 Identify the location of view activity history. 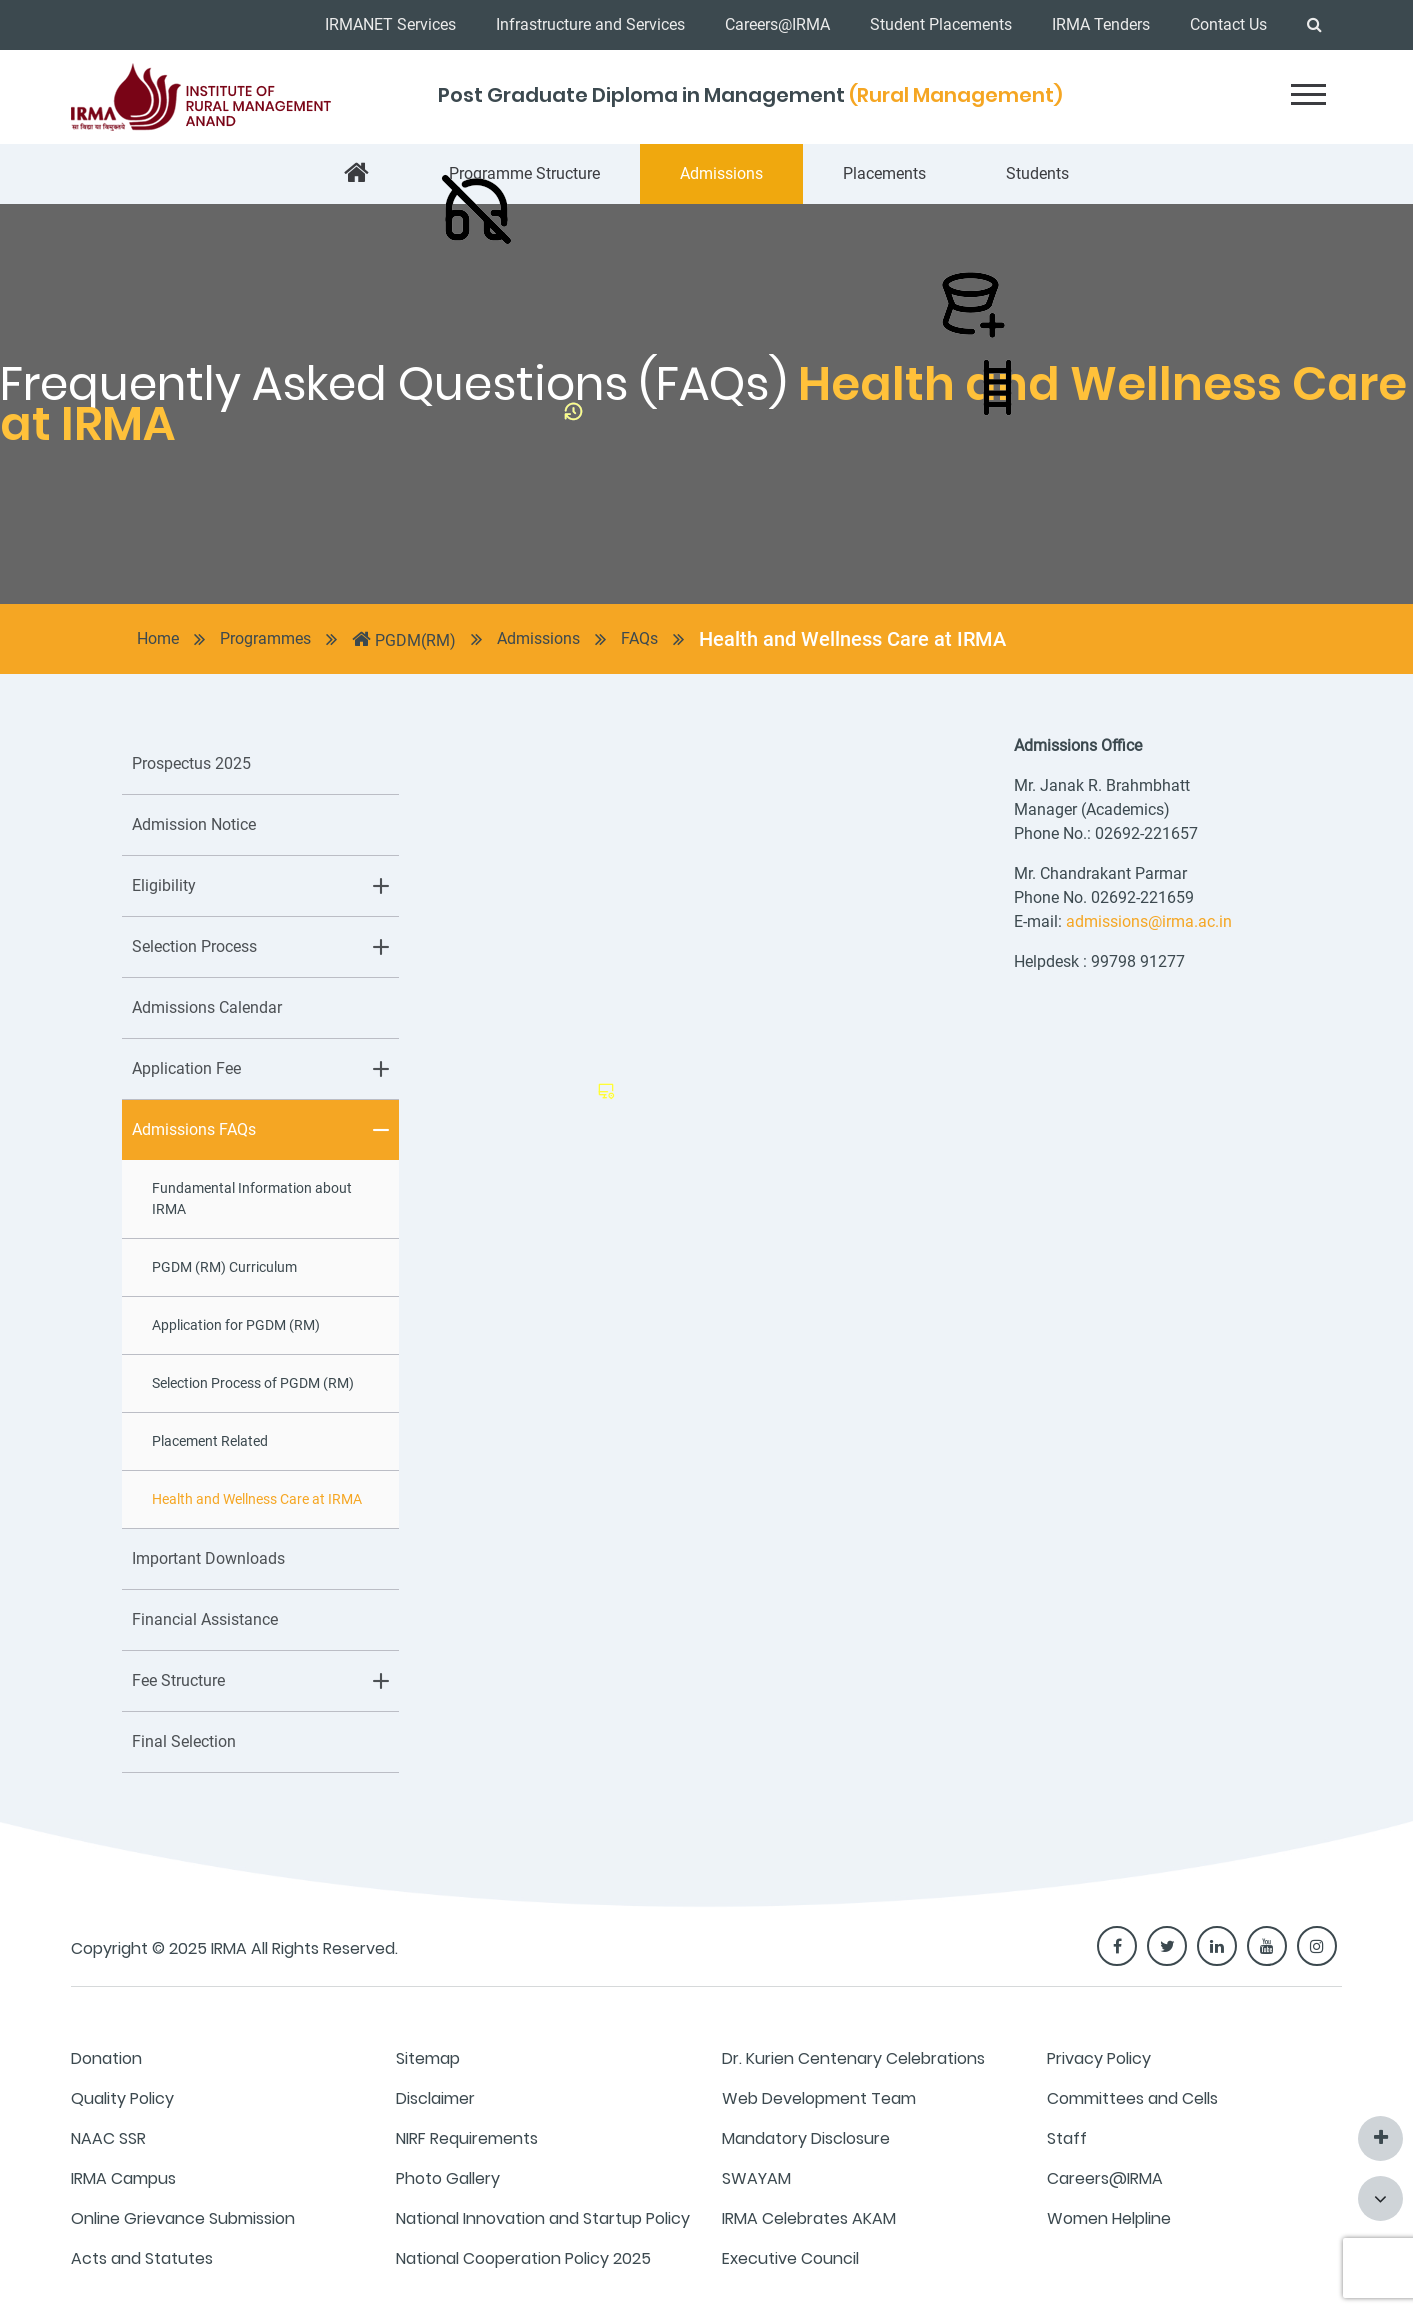
(573, 411).